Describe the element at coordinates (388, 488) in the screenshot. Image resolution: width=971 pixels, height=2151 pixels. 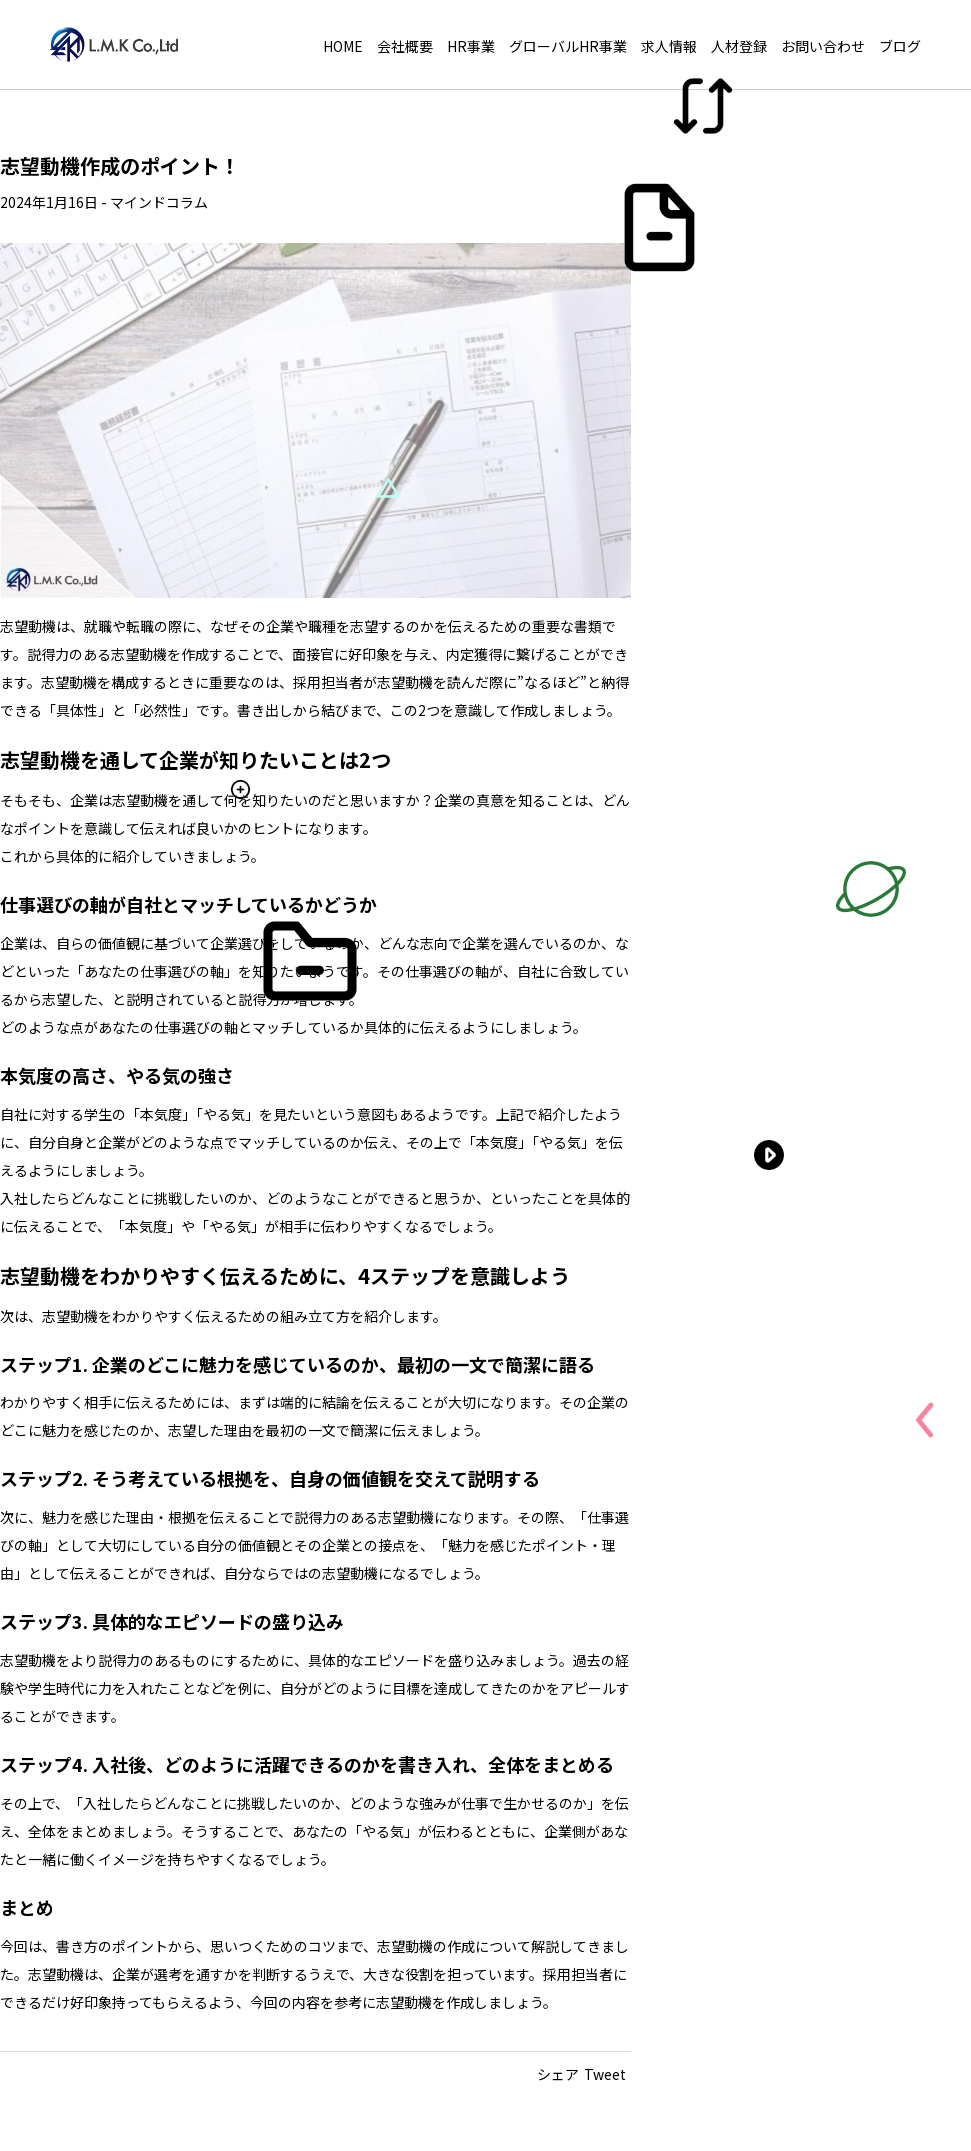
I see `vercel platform logo` at that location.